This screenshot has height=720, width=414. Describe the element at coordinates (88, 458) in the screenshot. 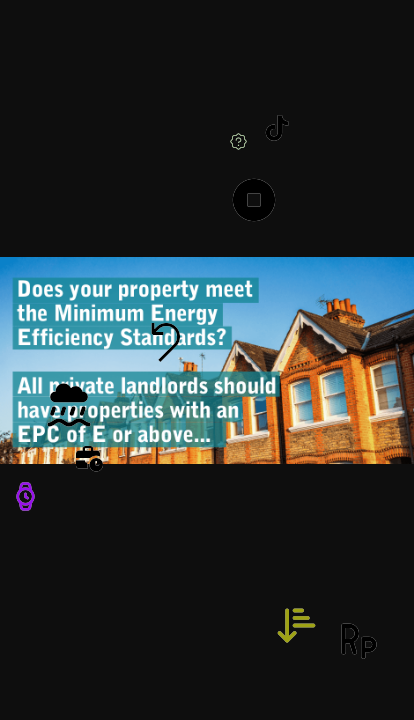

I see `view work hours or time tracking` at that location.